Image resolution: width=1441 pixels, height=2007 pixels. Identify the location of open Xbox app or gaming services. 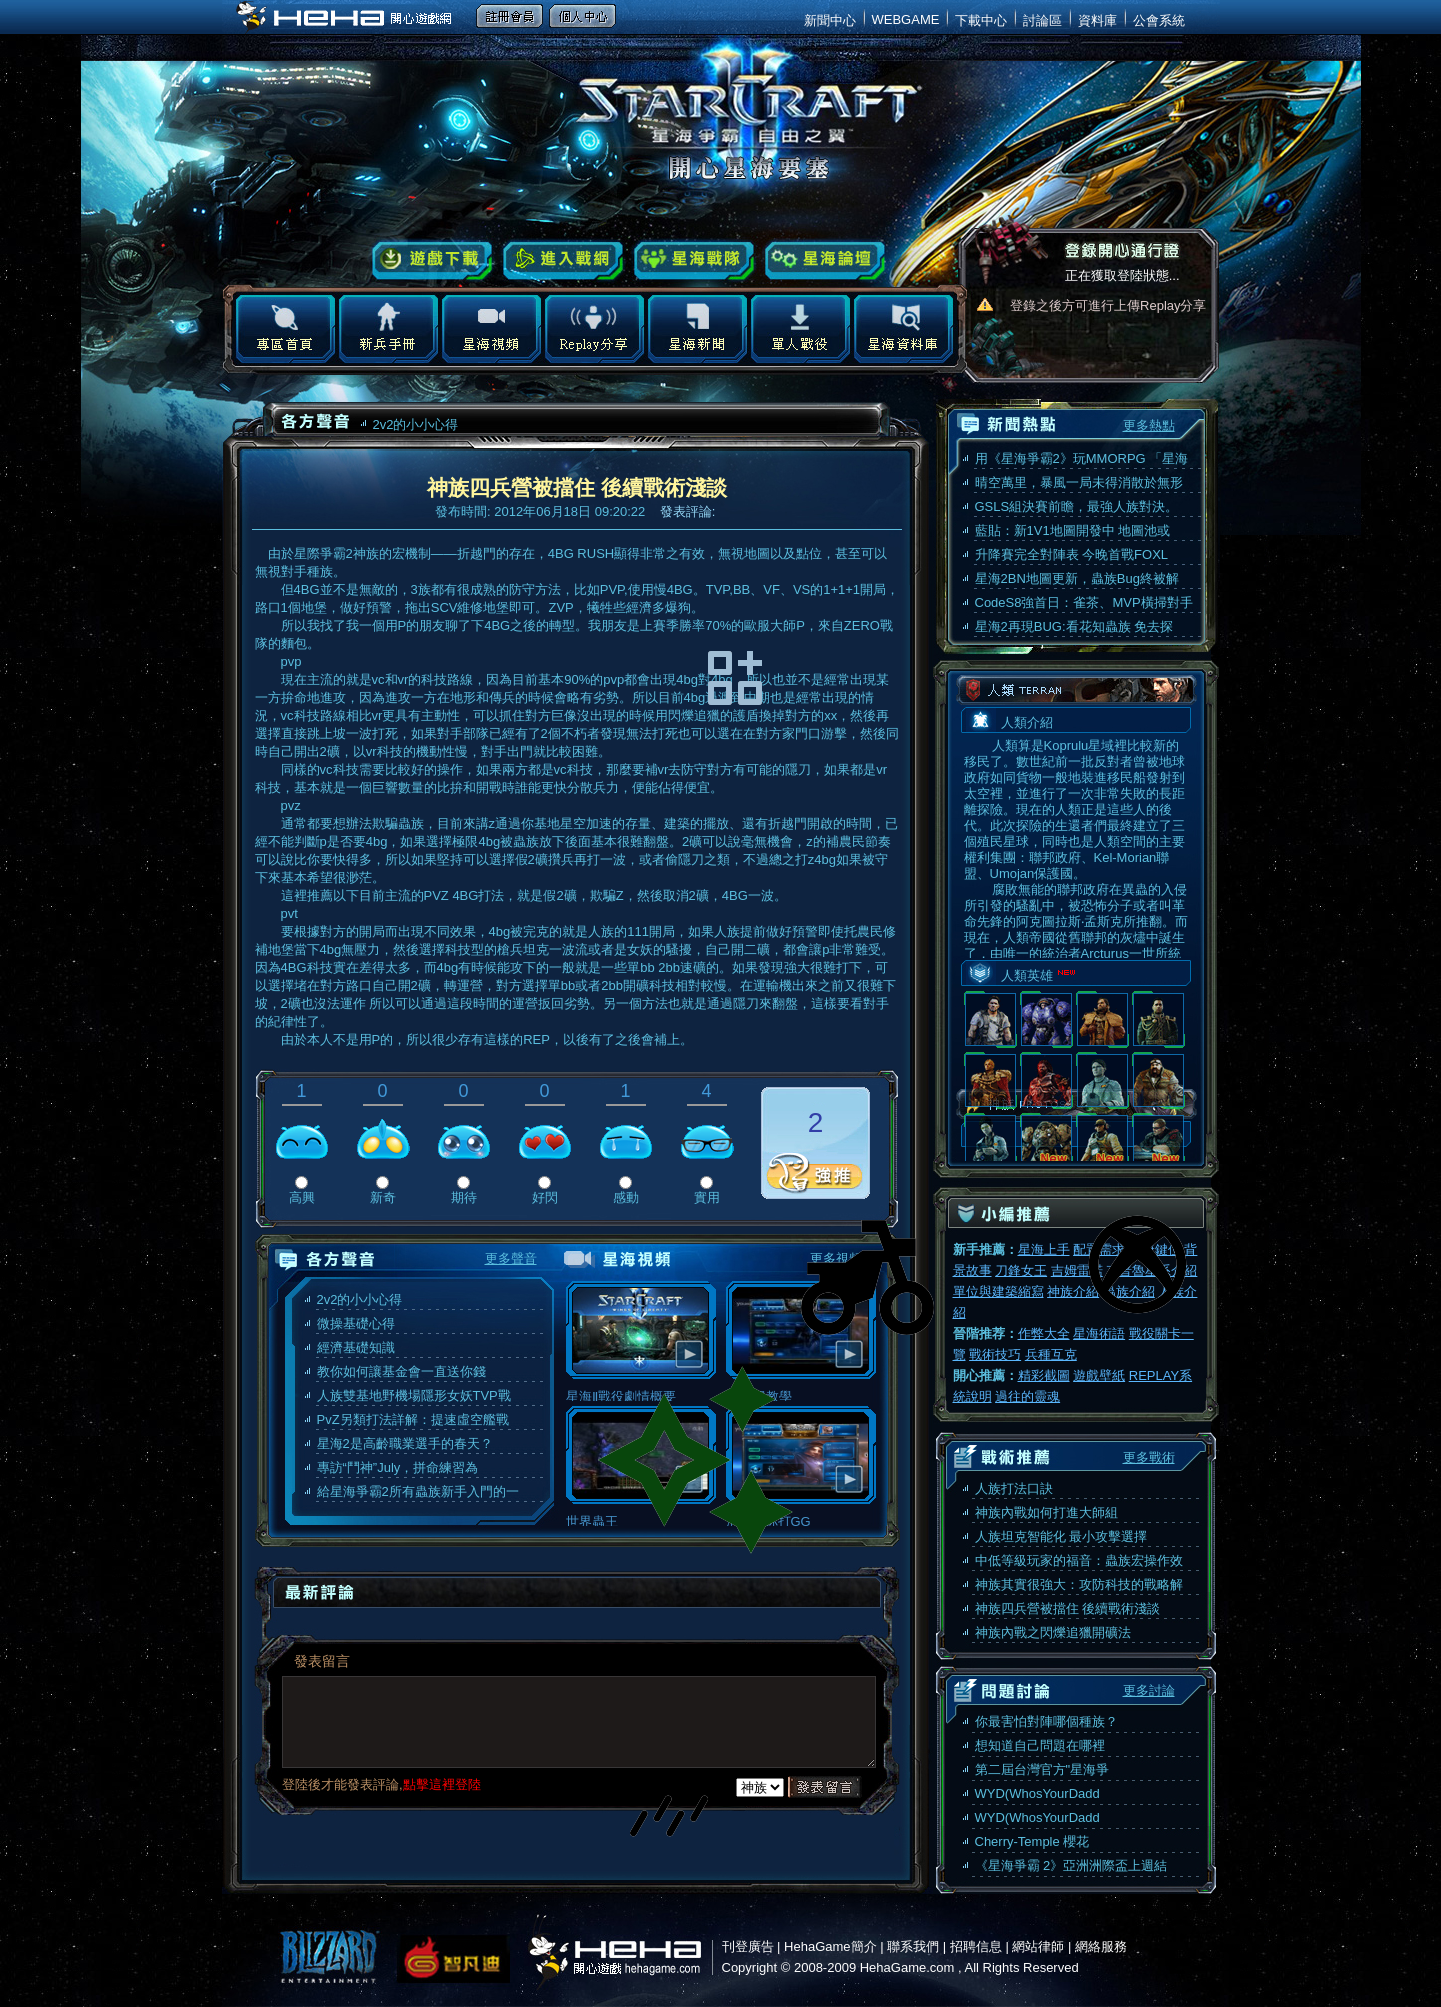
(1137, 1264).